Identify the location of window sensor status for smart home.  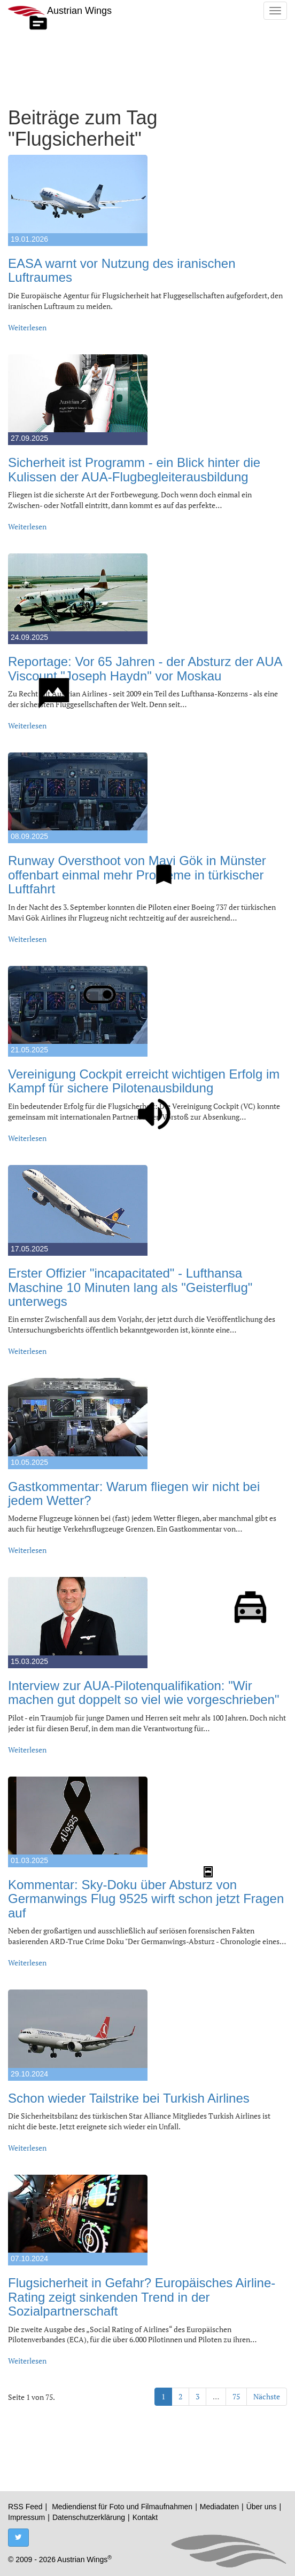
(208, 1872).